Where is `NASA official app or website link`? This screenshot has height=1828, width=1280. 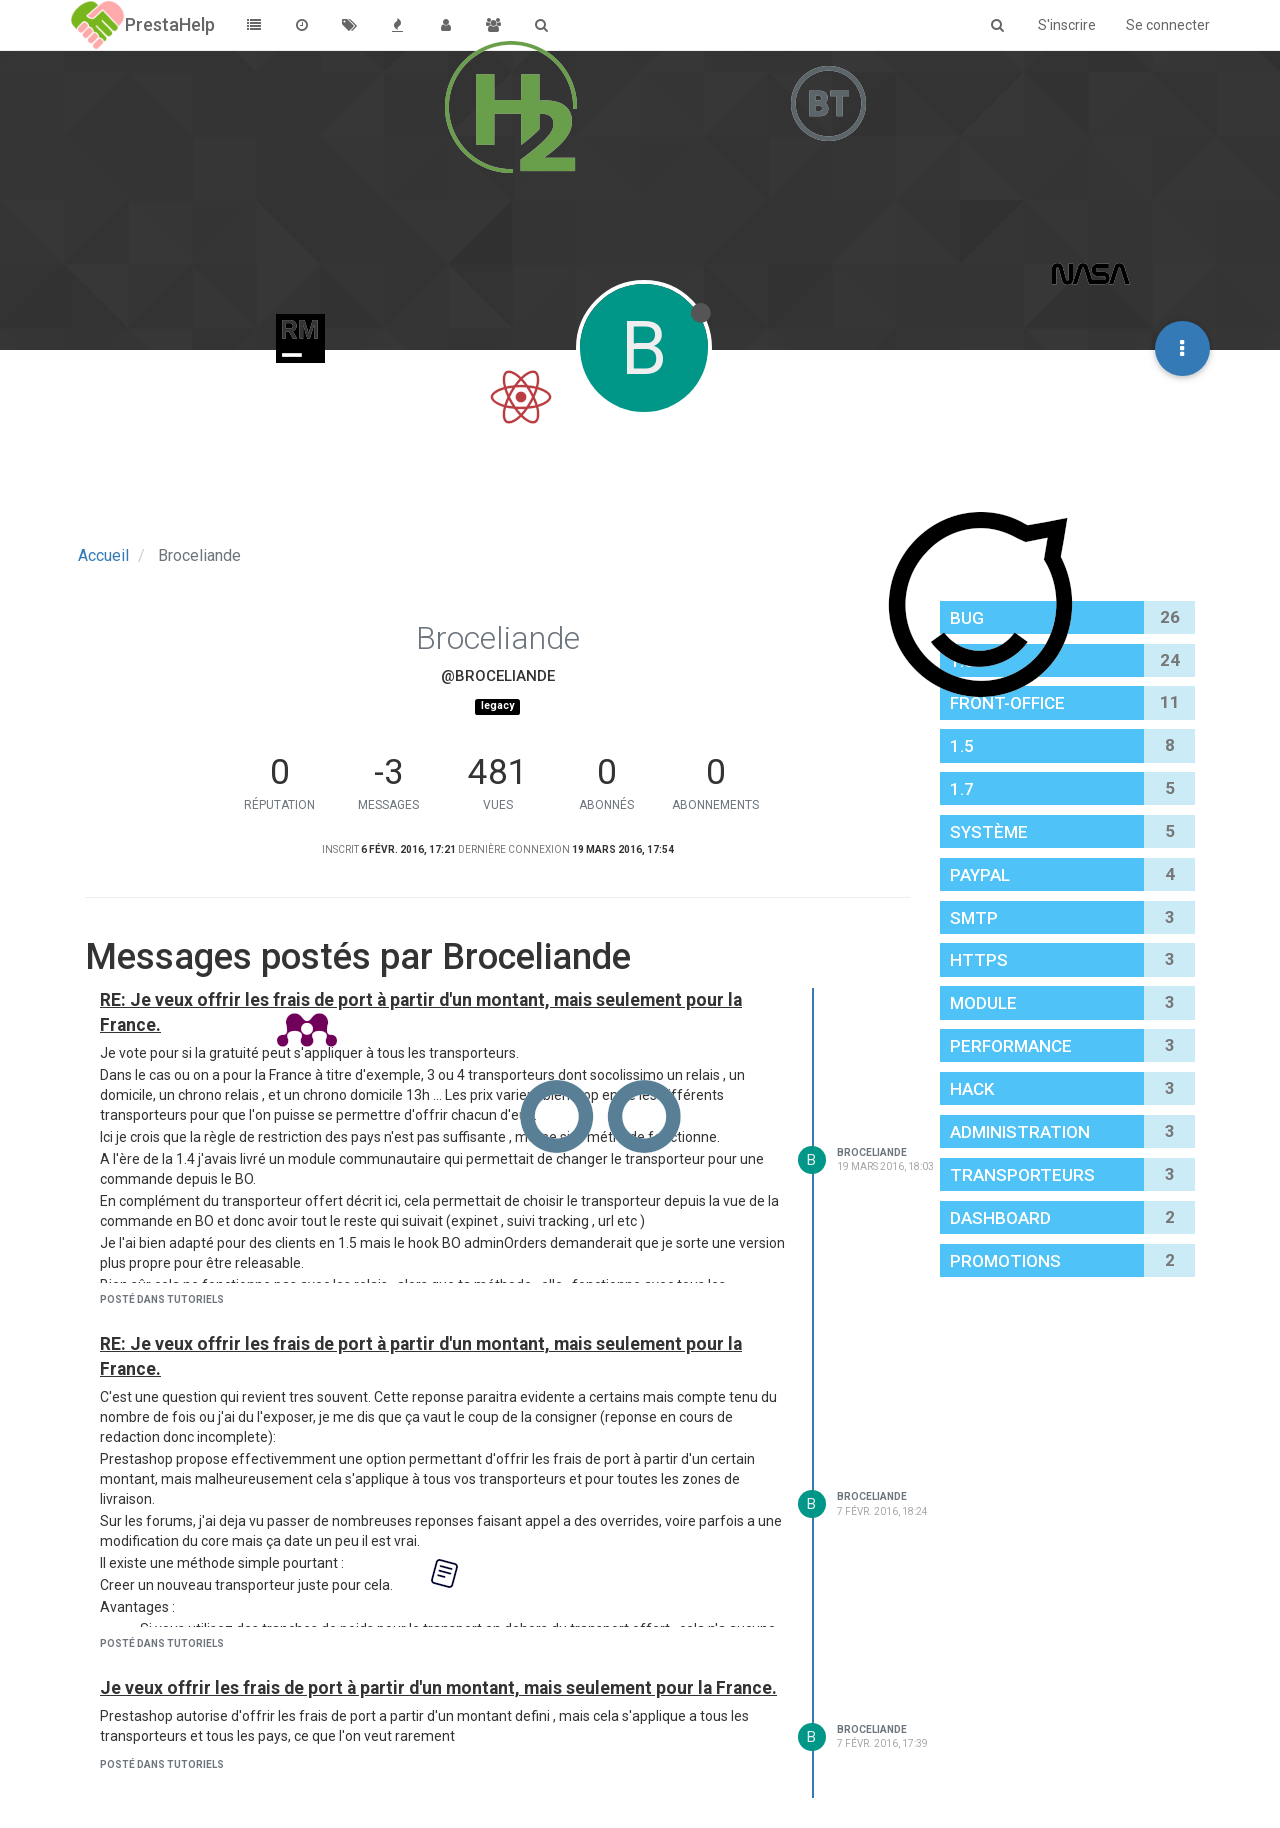 NASA official app or website link is located at coordinates (1091, 274).